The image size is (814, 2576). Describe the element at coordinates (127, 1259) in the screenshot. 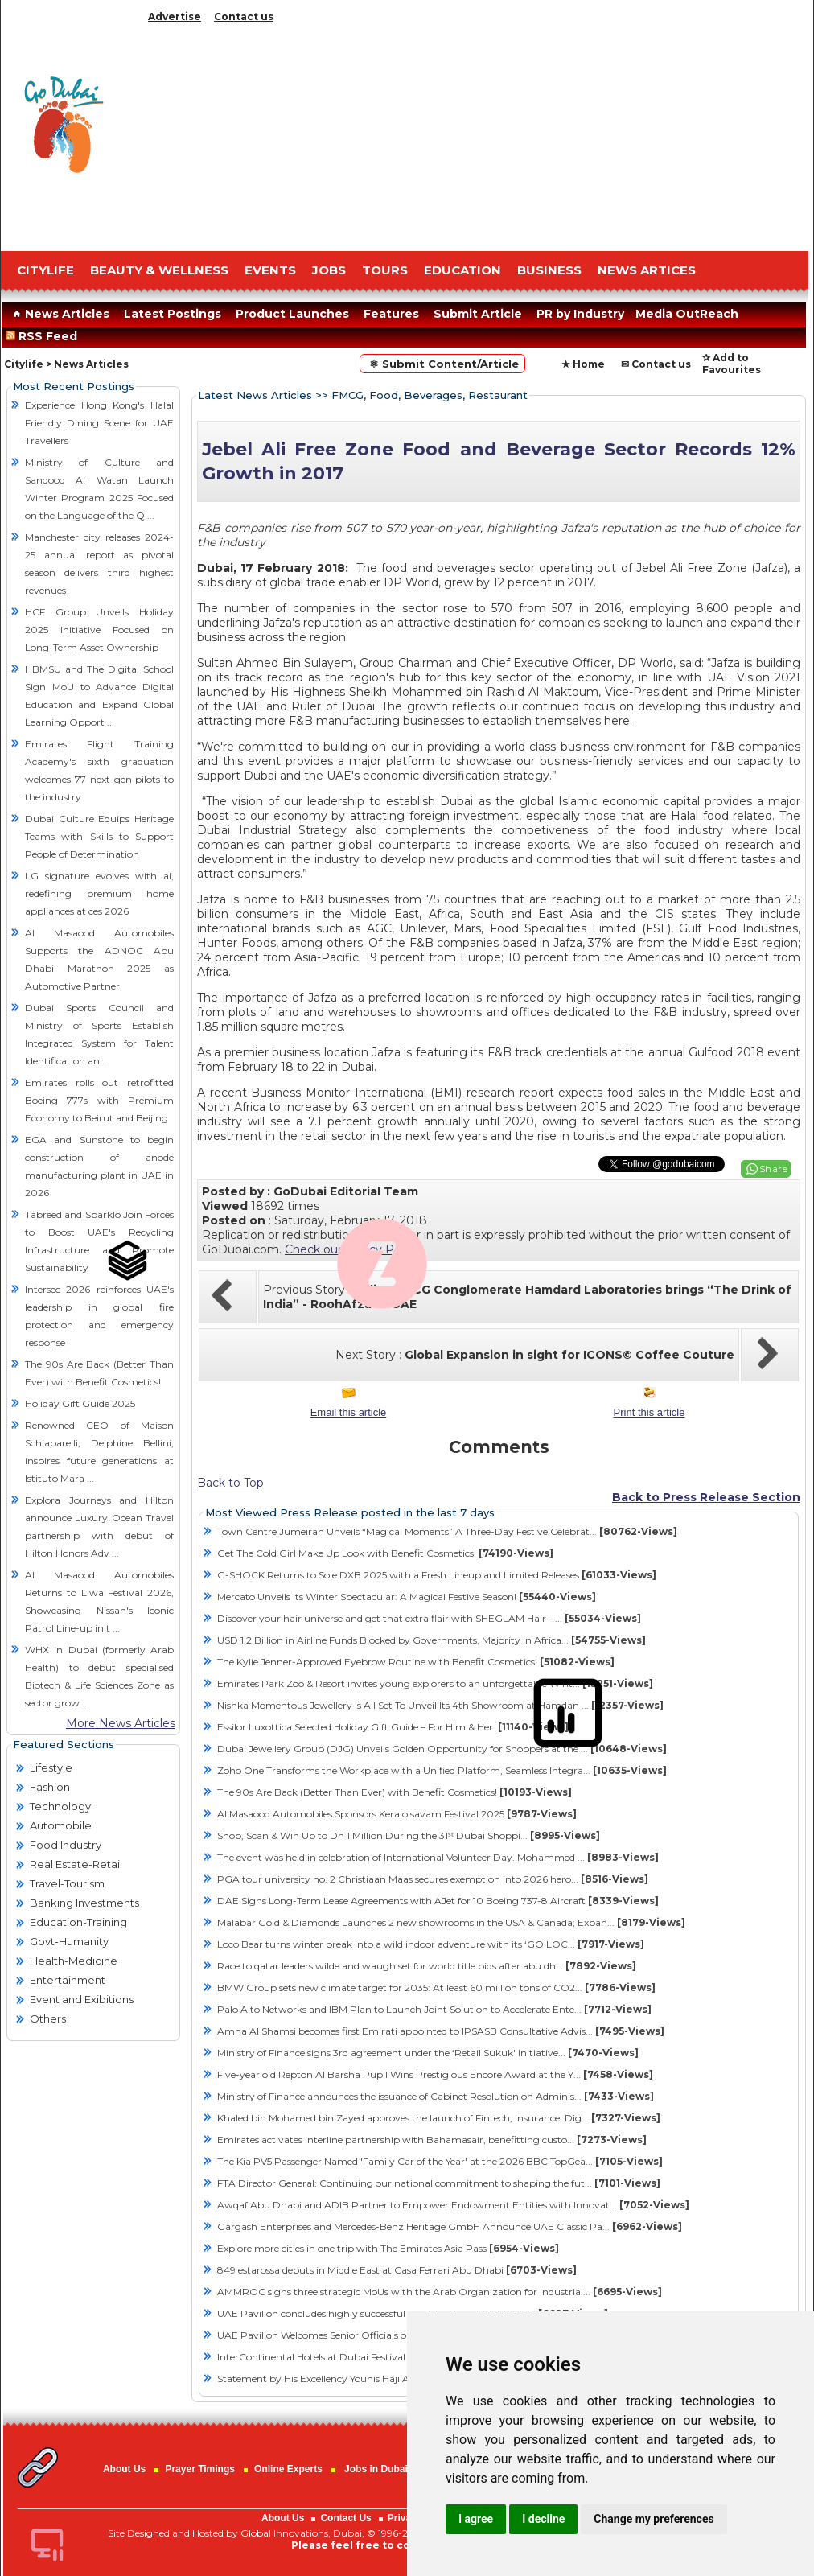

I see `access Databricks platform` at that location.